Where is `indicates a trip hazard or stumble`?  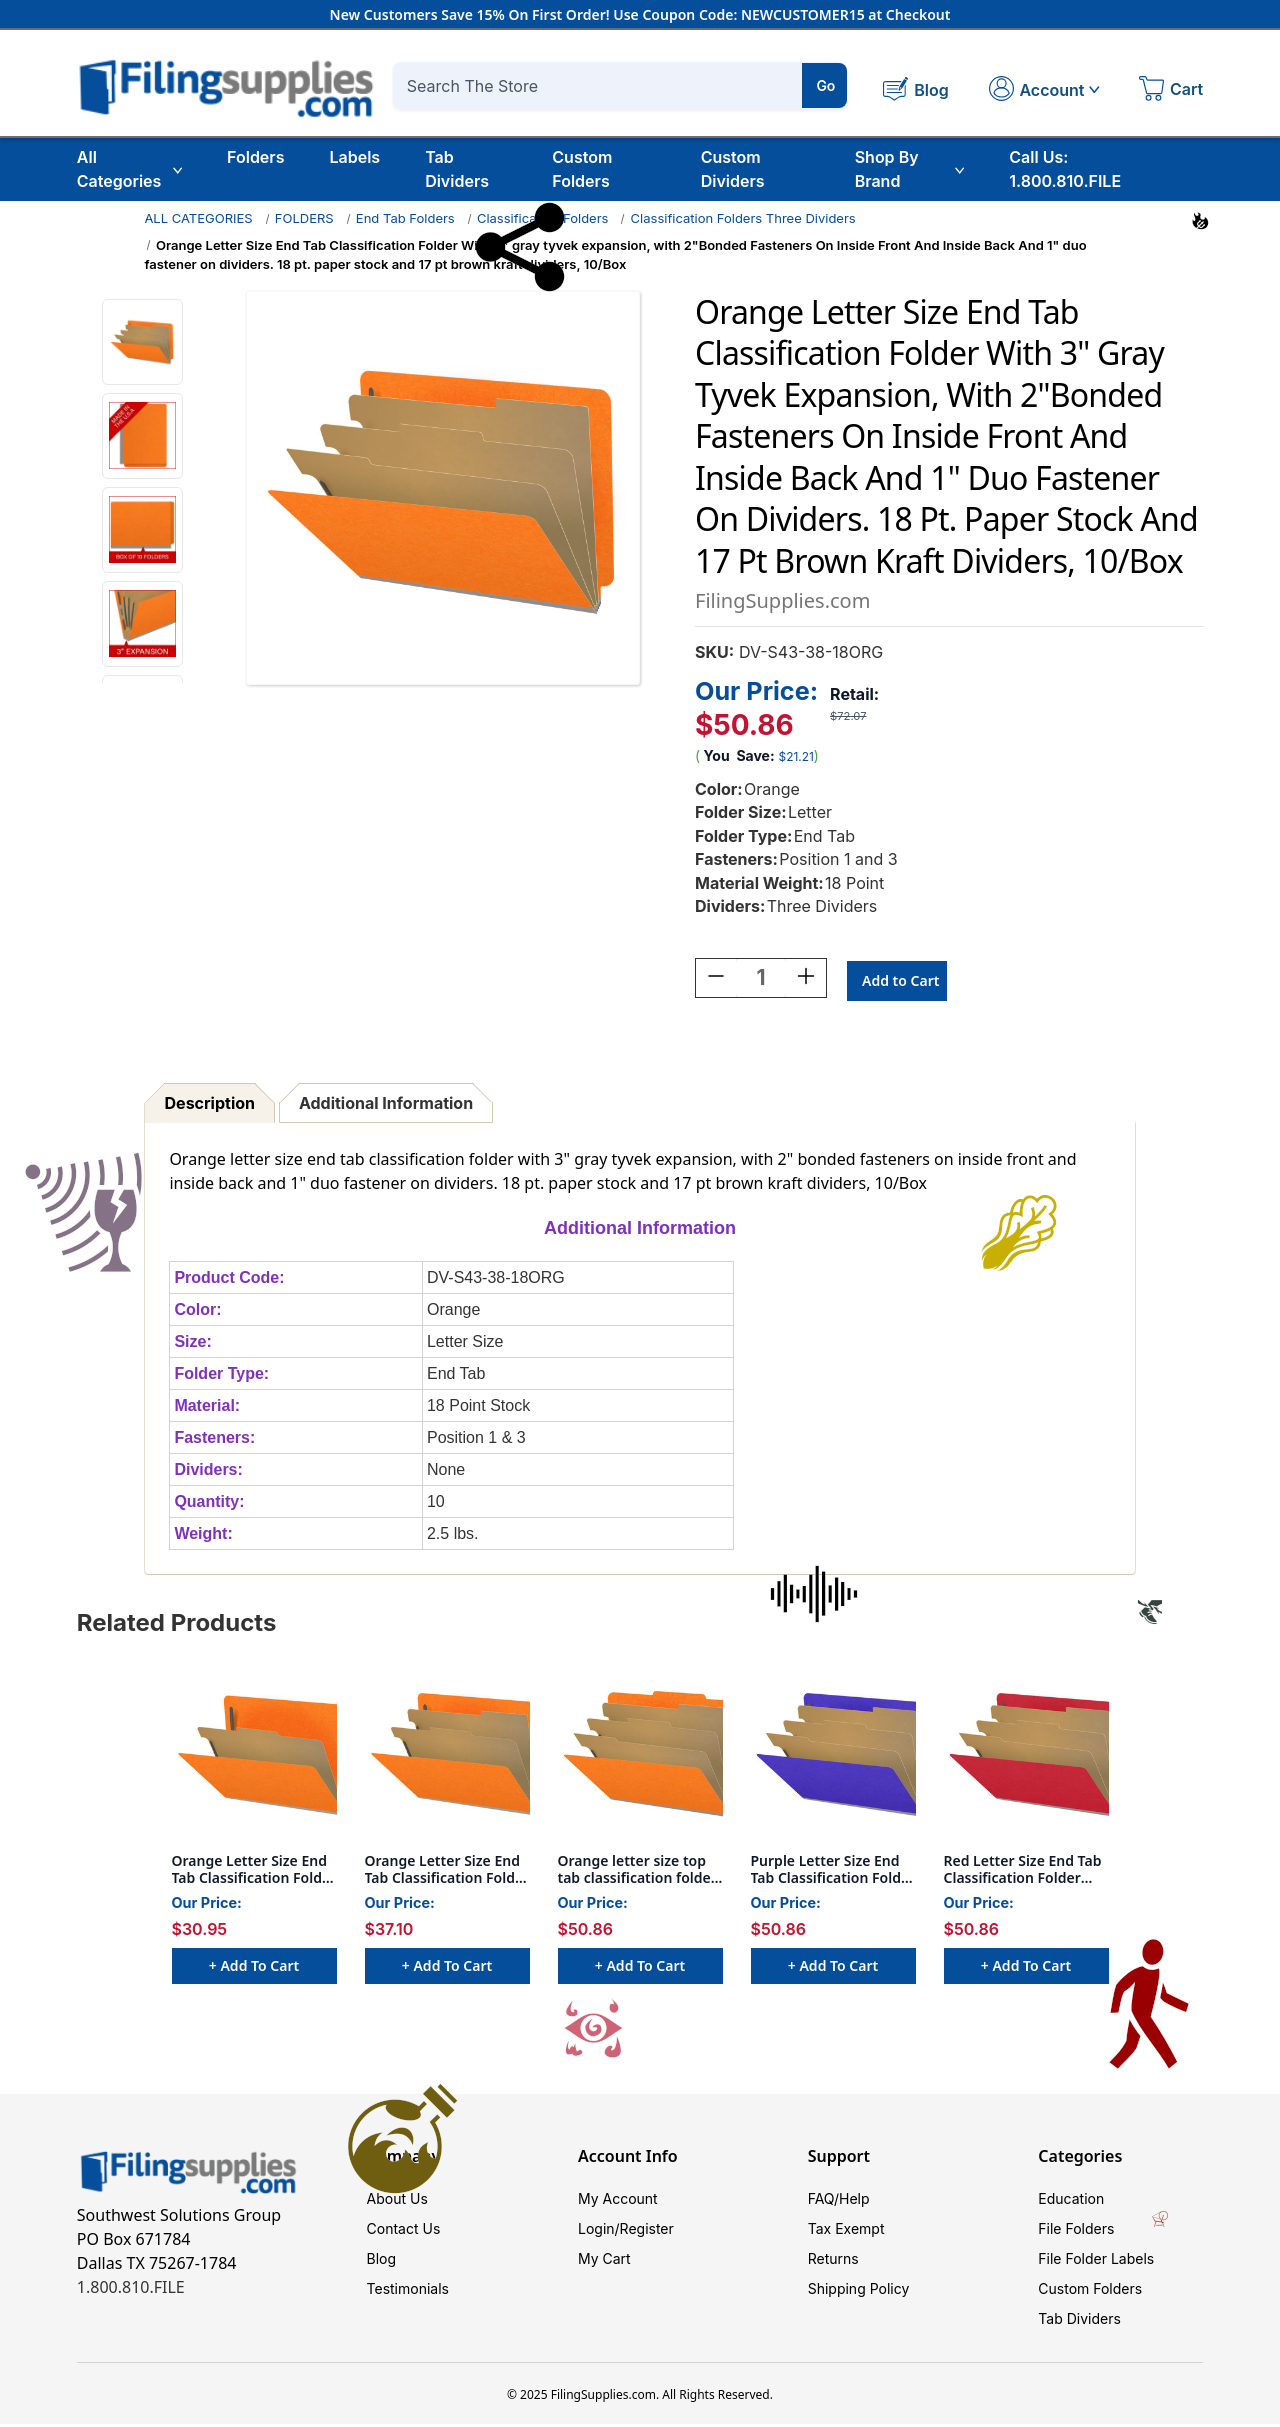
indicates a trip hazard or stumble is located at coordinates (1150, 1612).